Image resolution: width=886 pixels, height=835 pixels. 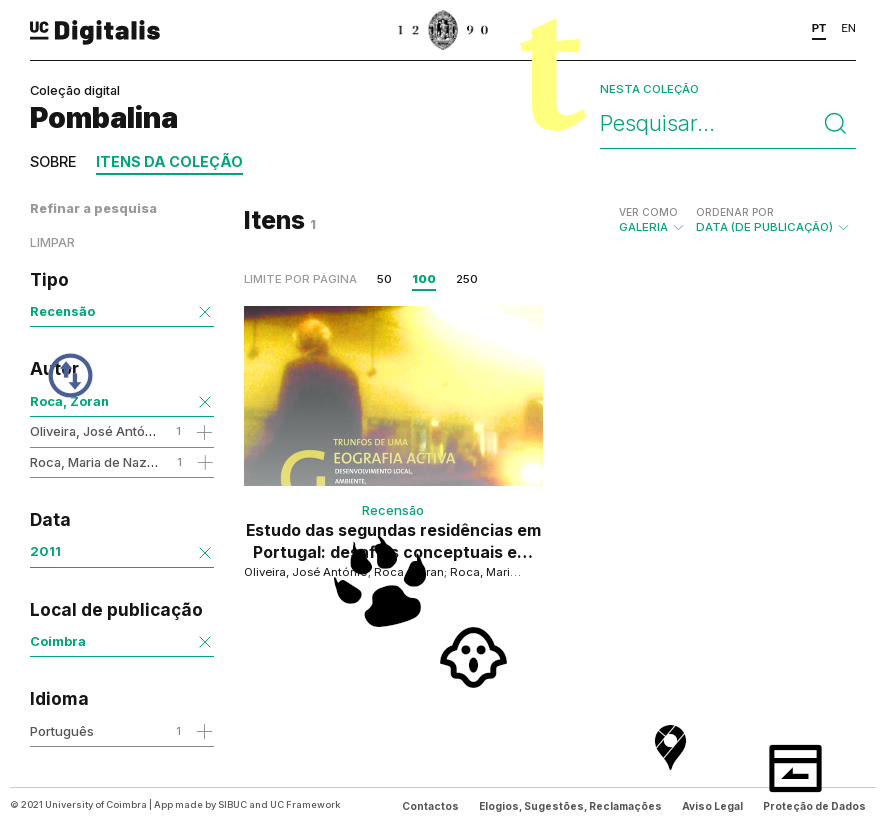 I want to click on lazarus IDE logo, so click(x=380, y=581).